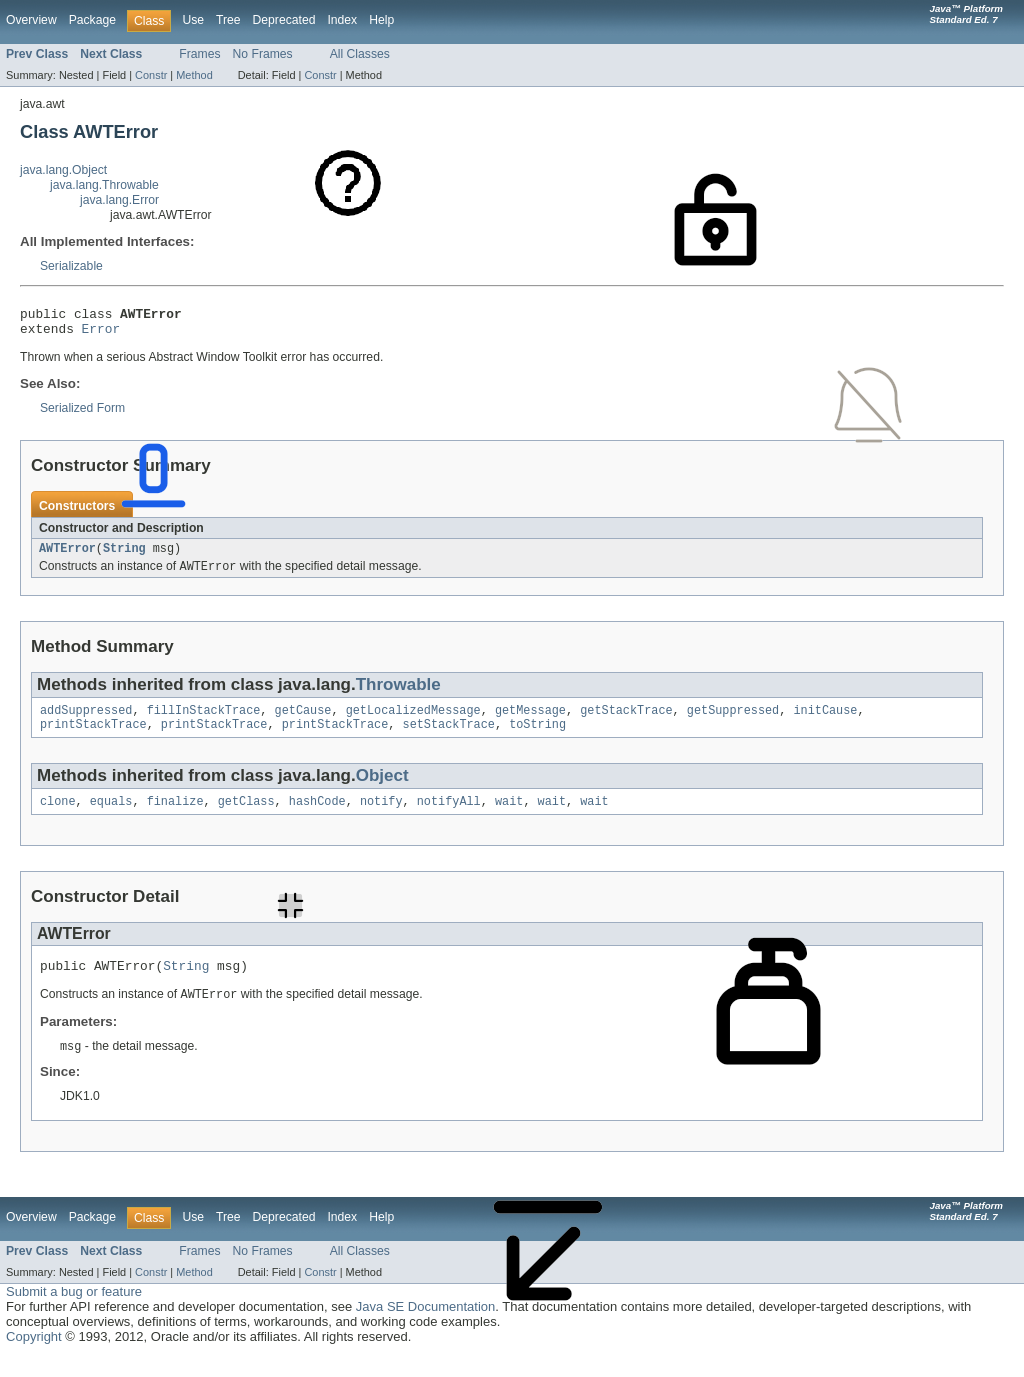  I want to click on align selected elements to the bottom, so click(153, 475).